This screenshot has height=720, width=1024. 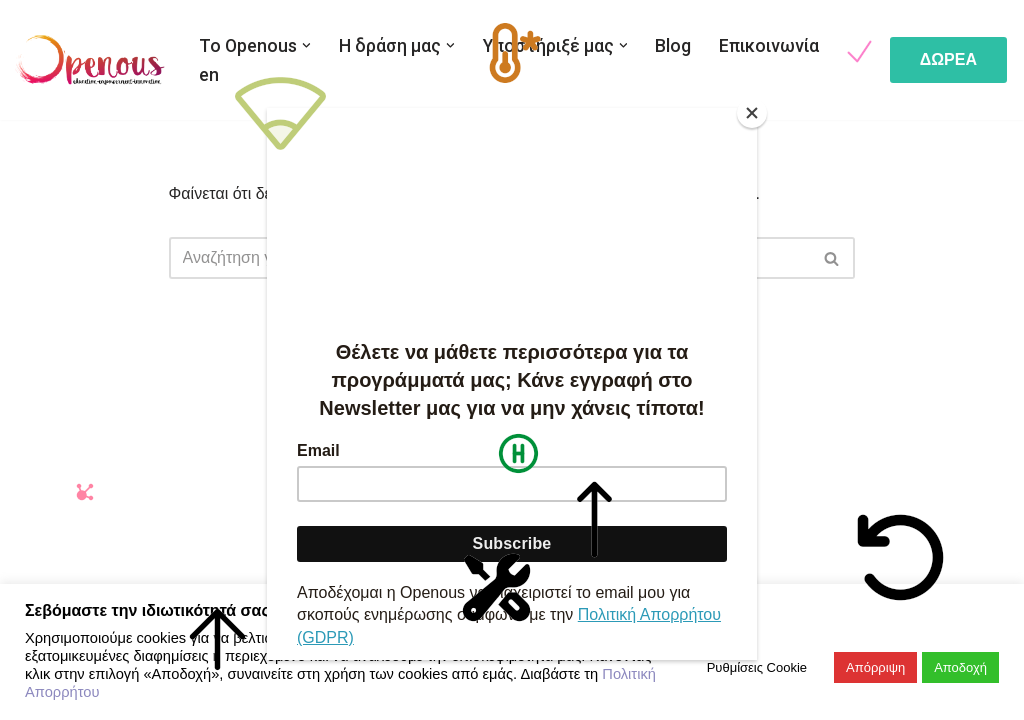 I want to click on access affiliate program or referral network, so click(x=85, y=492).